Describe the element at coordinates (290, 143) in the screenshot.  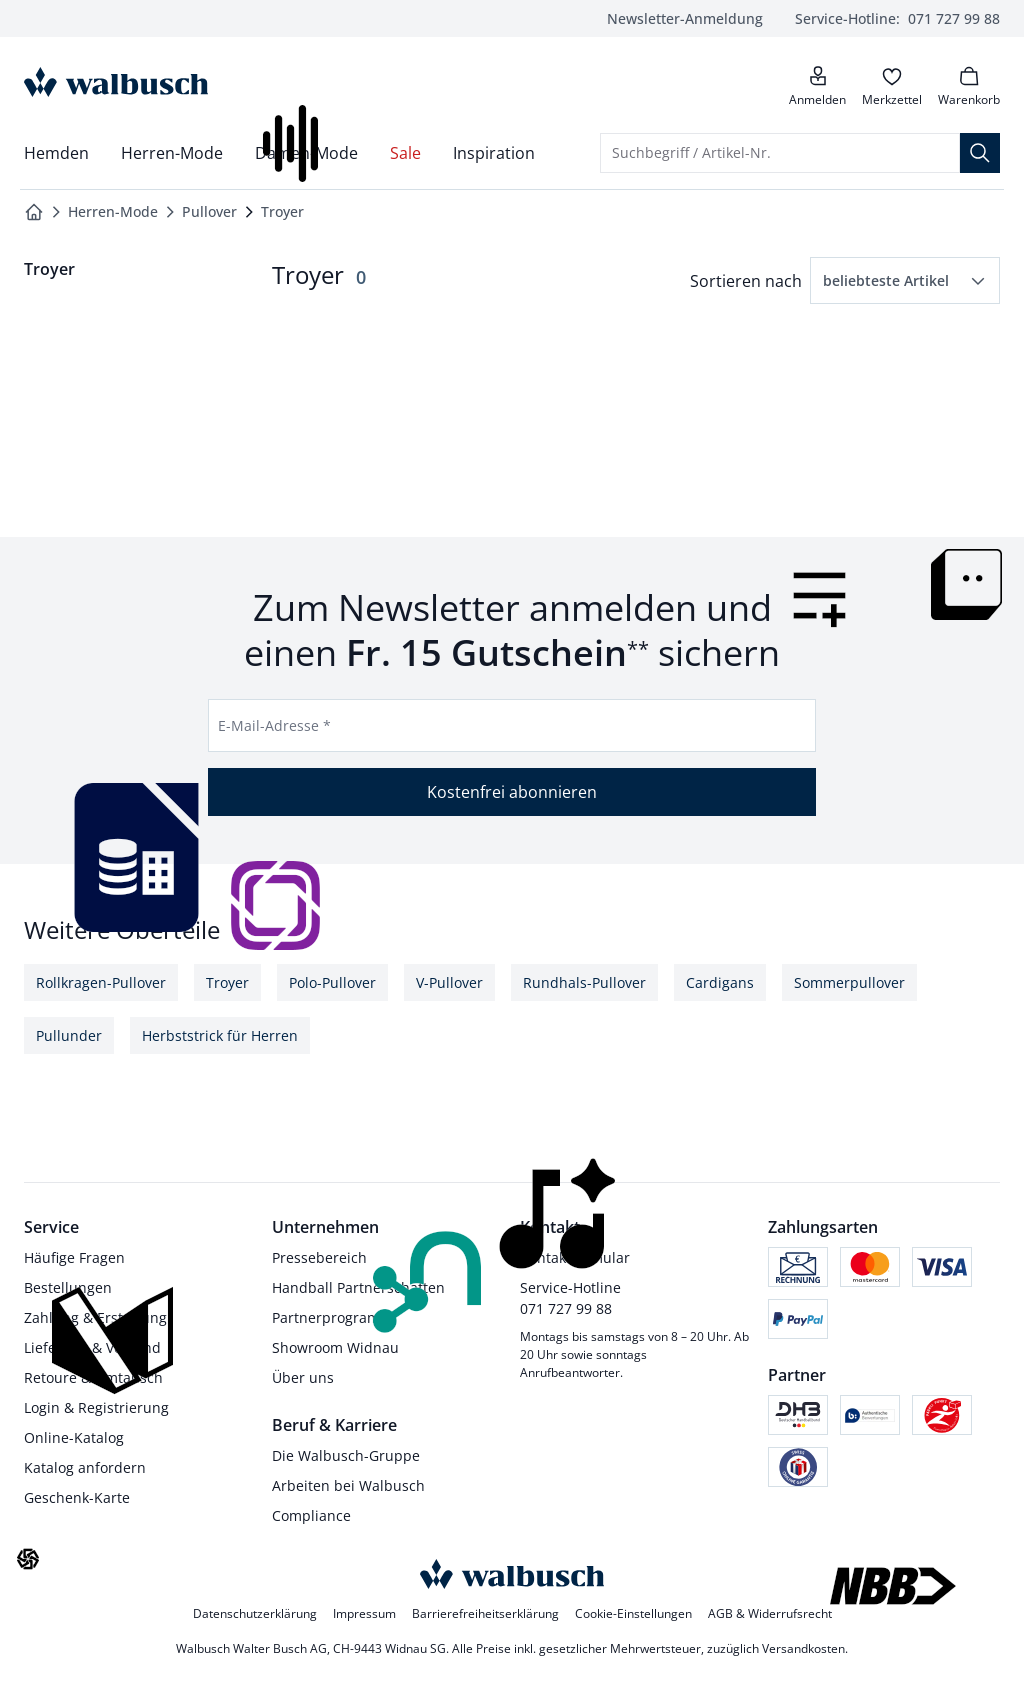
I see `open clyp audio sharing platform` at that location.